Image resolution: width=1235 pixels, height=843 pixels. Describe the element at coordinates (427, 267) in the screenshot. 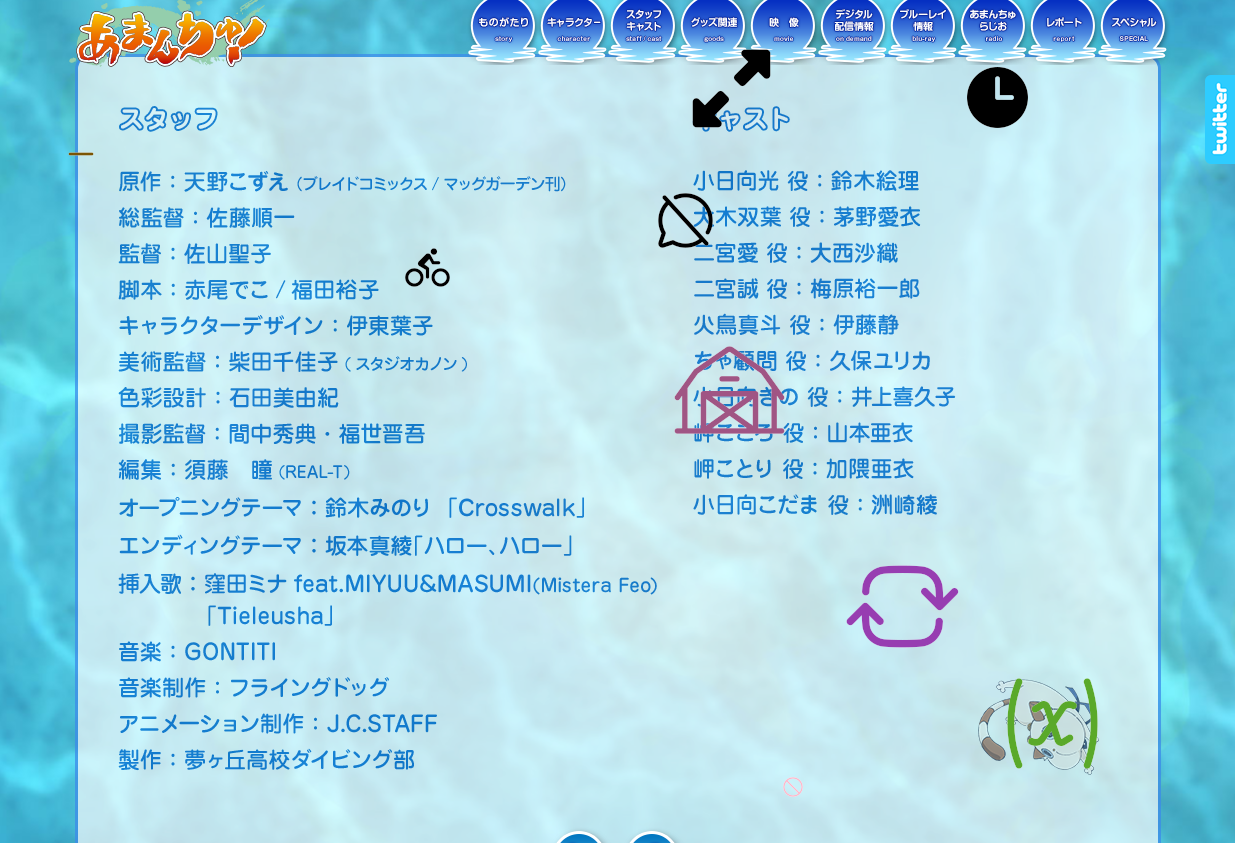

I see `access bike-sharing or cycling options` at that location.